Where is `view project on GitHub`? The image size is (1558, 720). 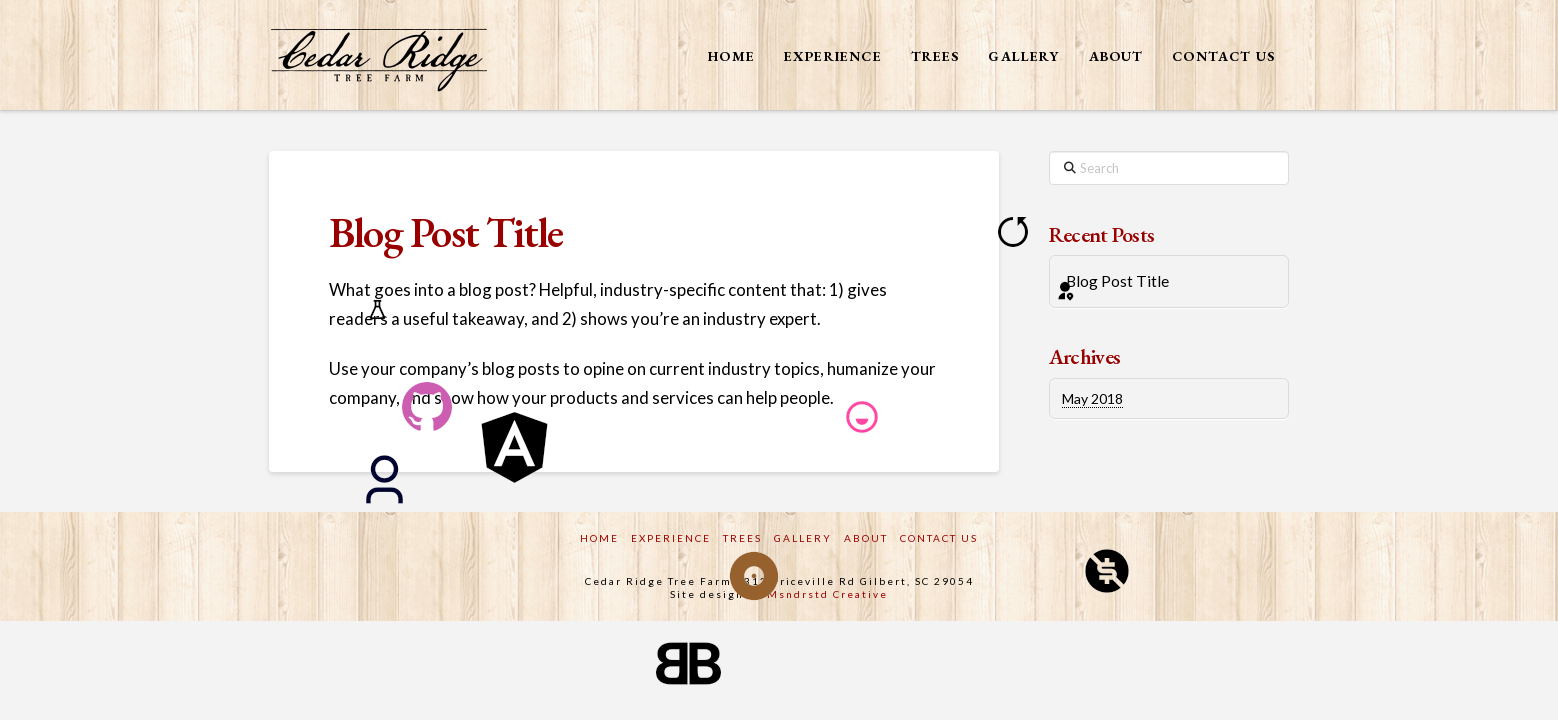
view project on GitHub is located at coordinates (427, 407).